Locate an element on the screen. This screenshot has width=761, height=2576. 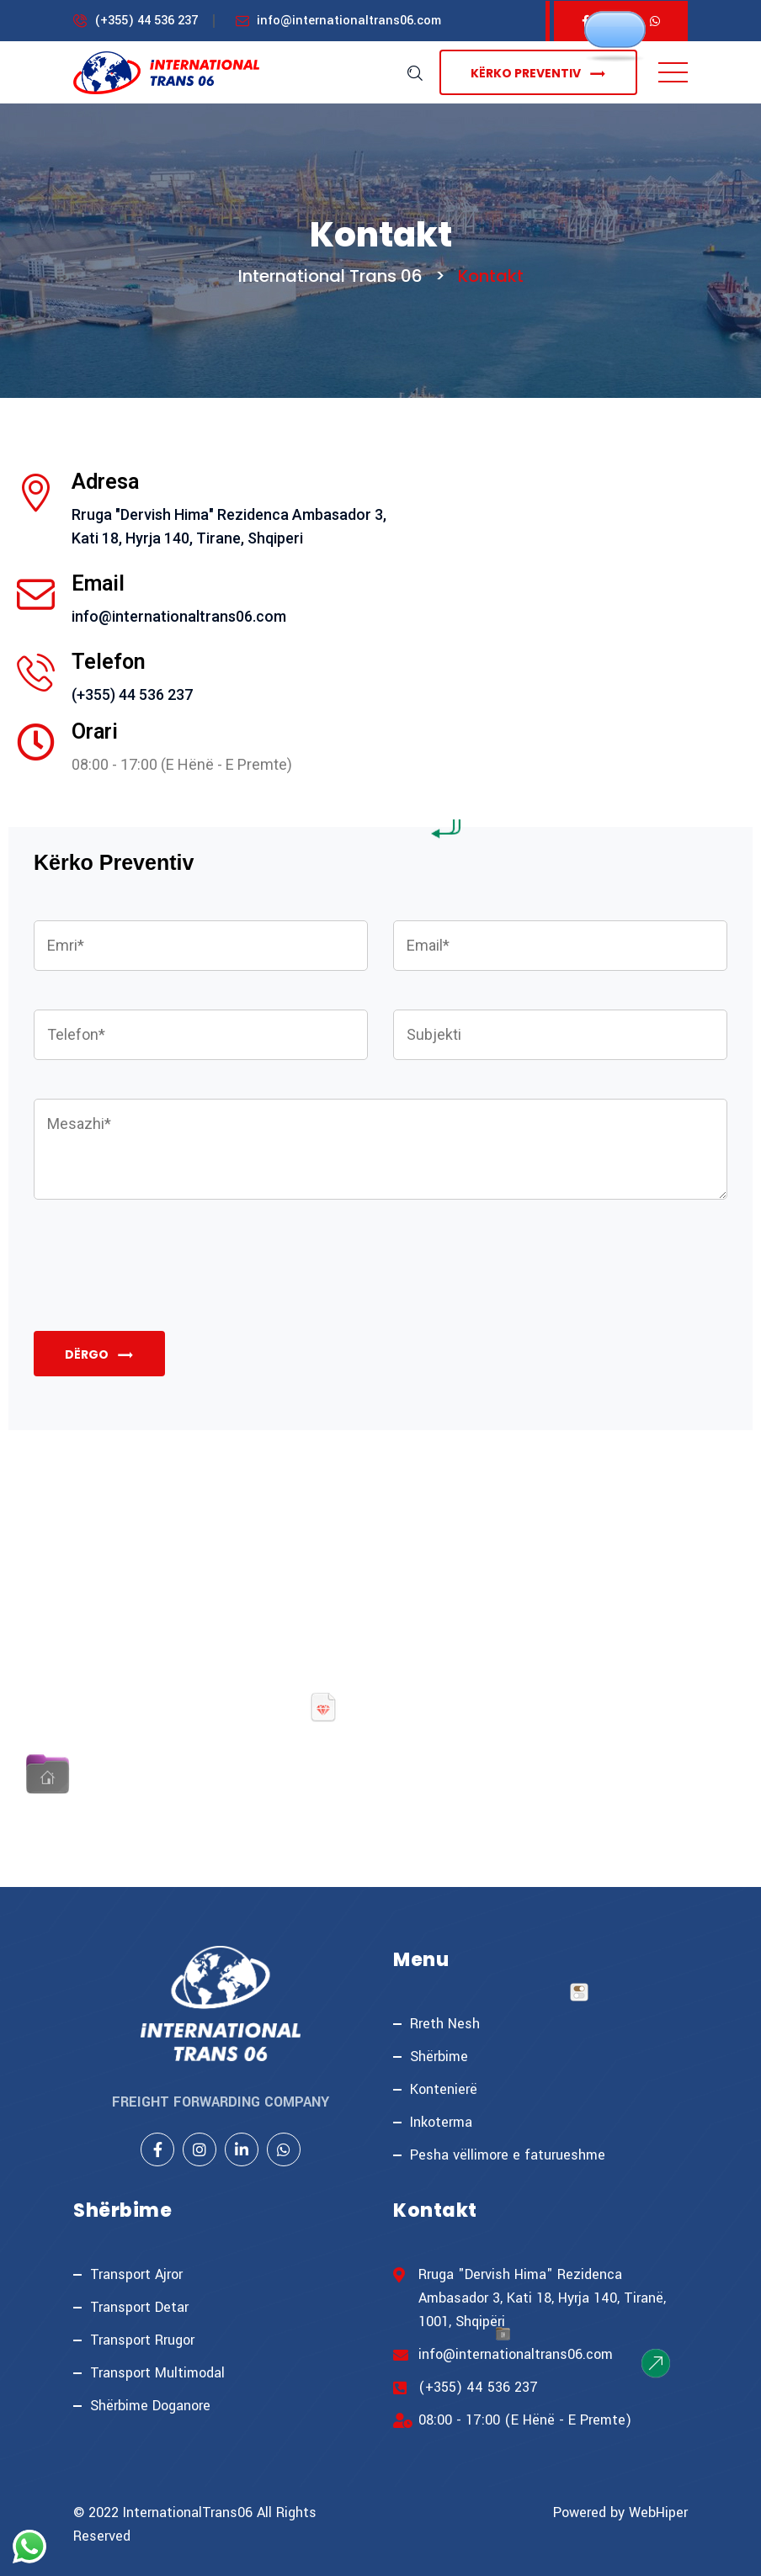
access your home folder is located at coordinates (47, 1773).